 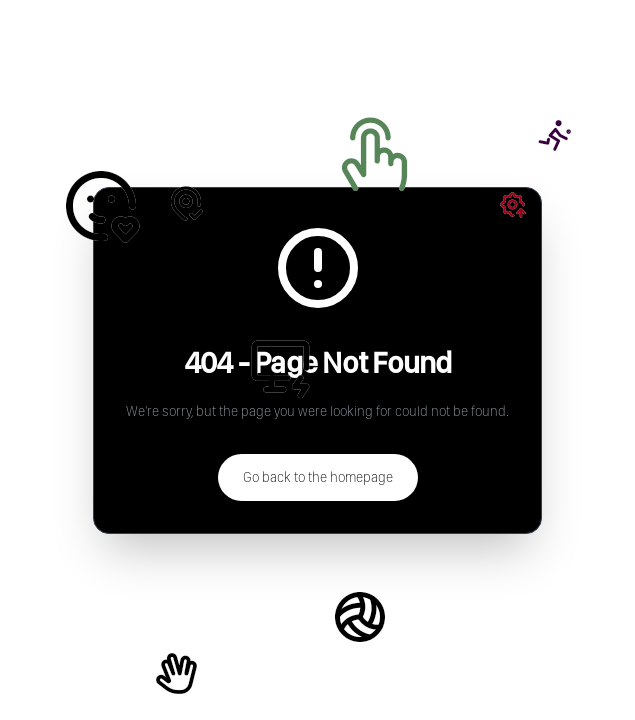 What do you see at coordinates (176, 673) in the screenshot?
I see `send a vulcan salute greeting` at bounding box center [176, 673].